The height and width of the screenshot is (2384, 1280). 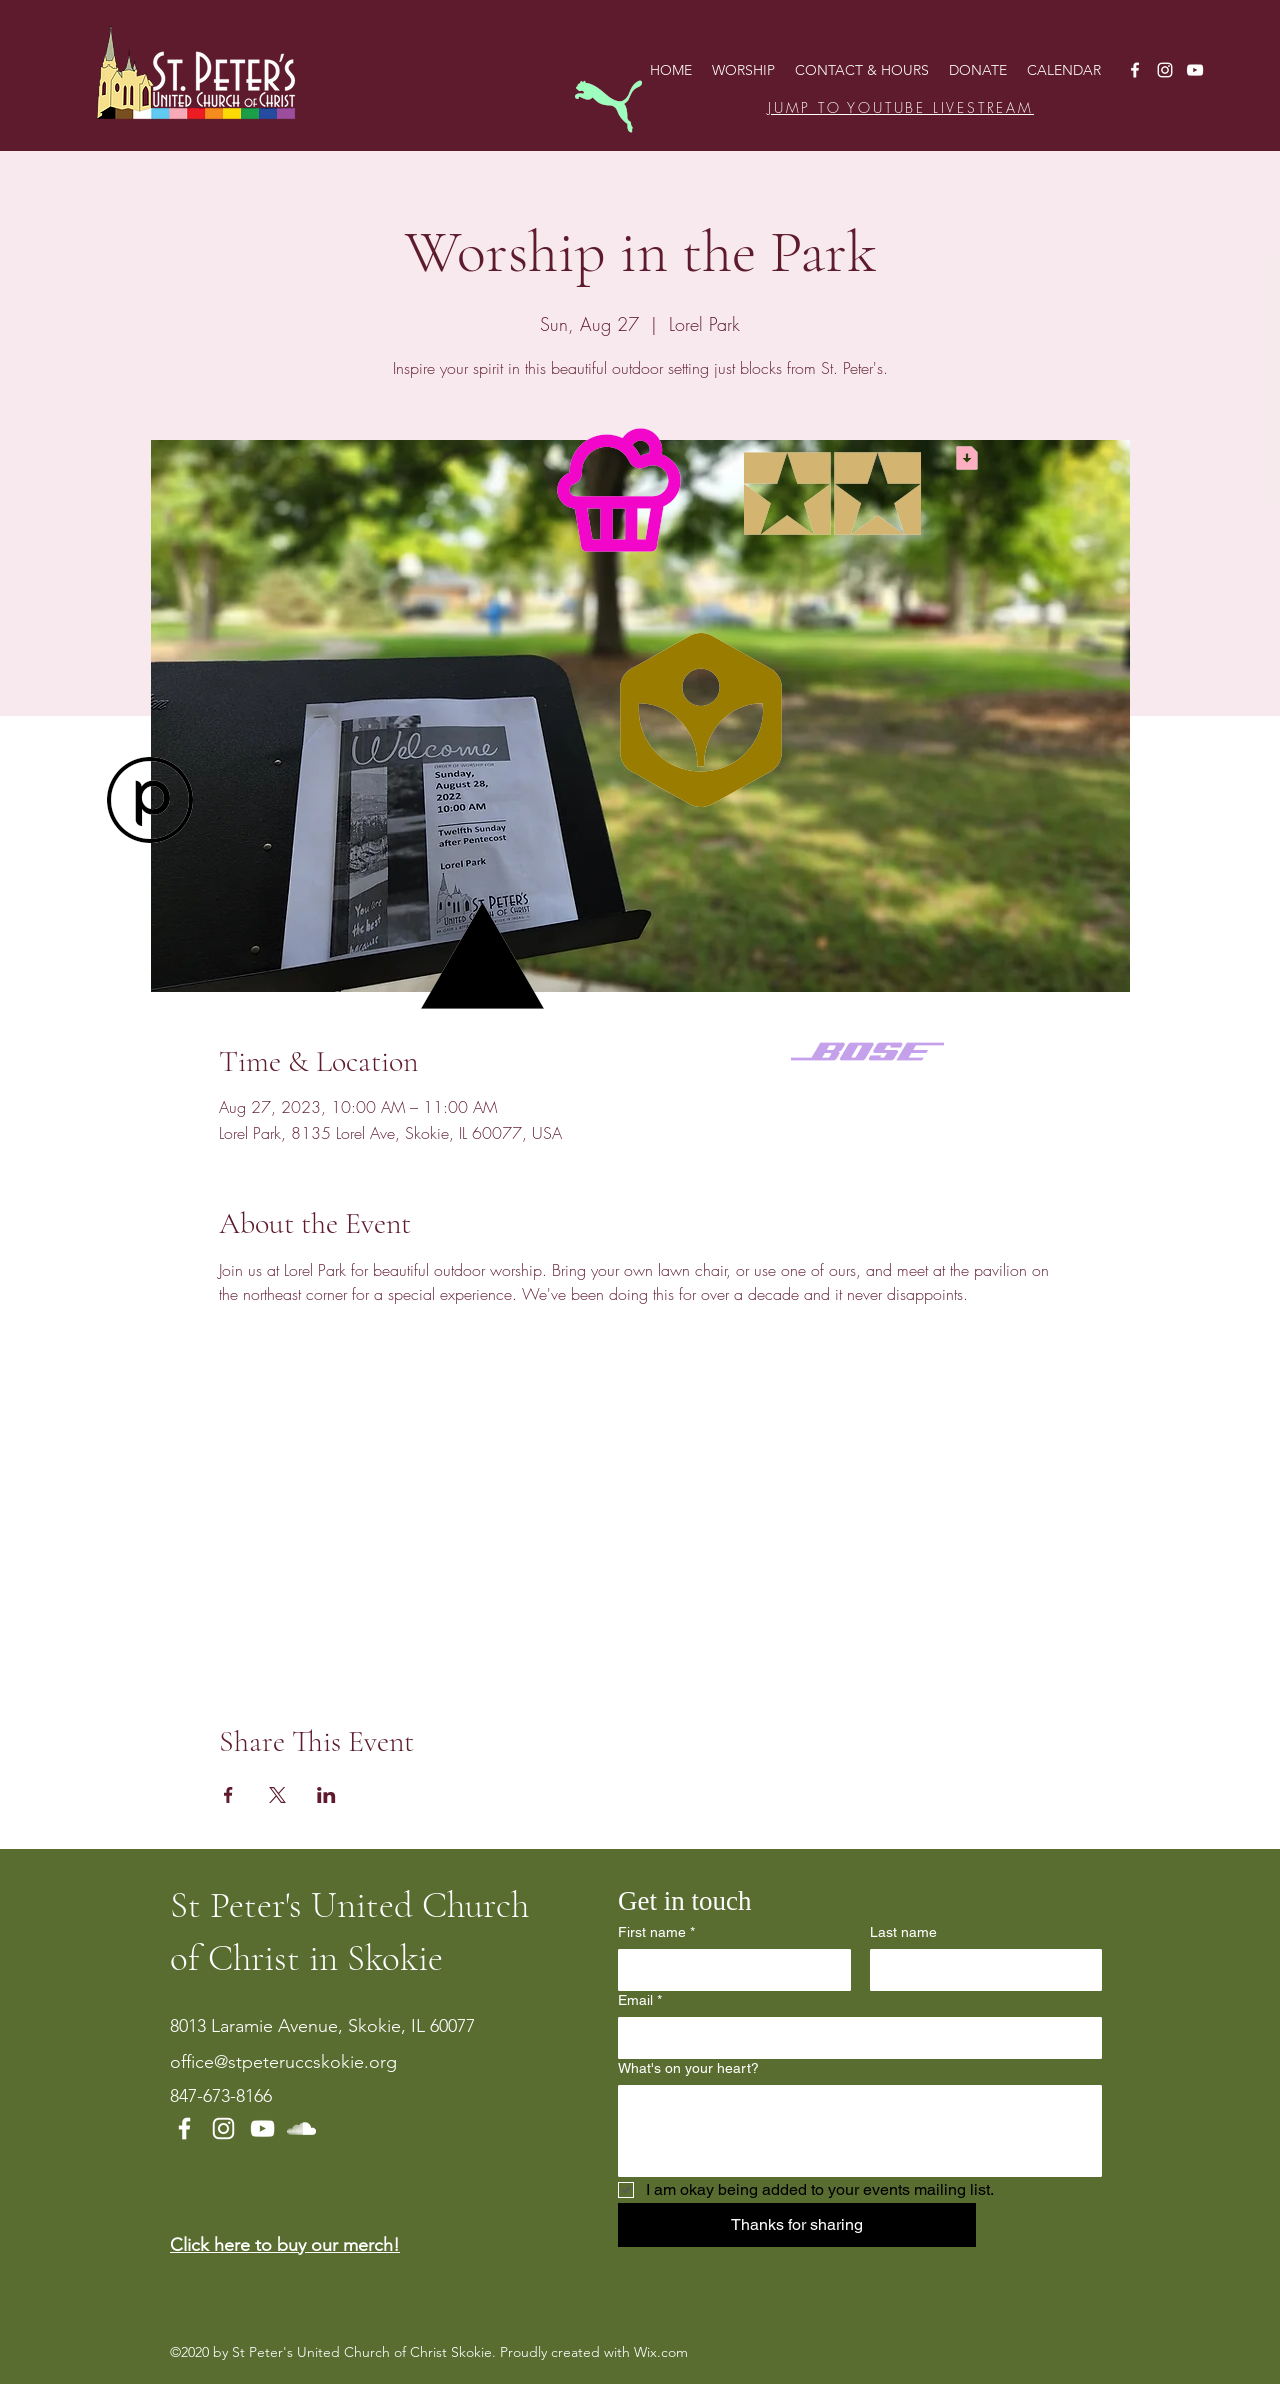 What do you see at coordinates (482, 955) in the screenshot?
I see `Vercel company logo` at bounding box center [482, 955].